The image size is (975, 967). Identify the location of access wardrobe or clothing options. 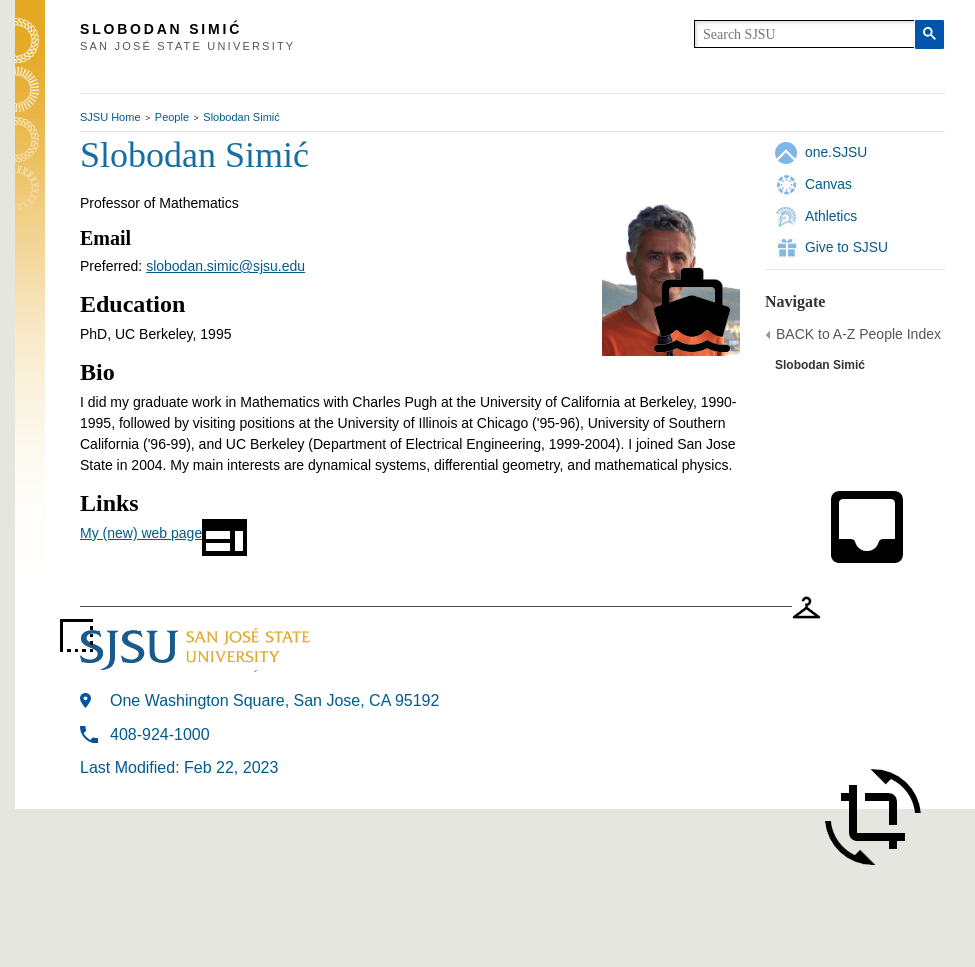
(806, 607).